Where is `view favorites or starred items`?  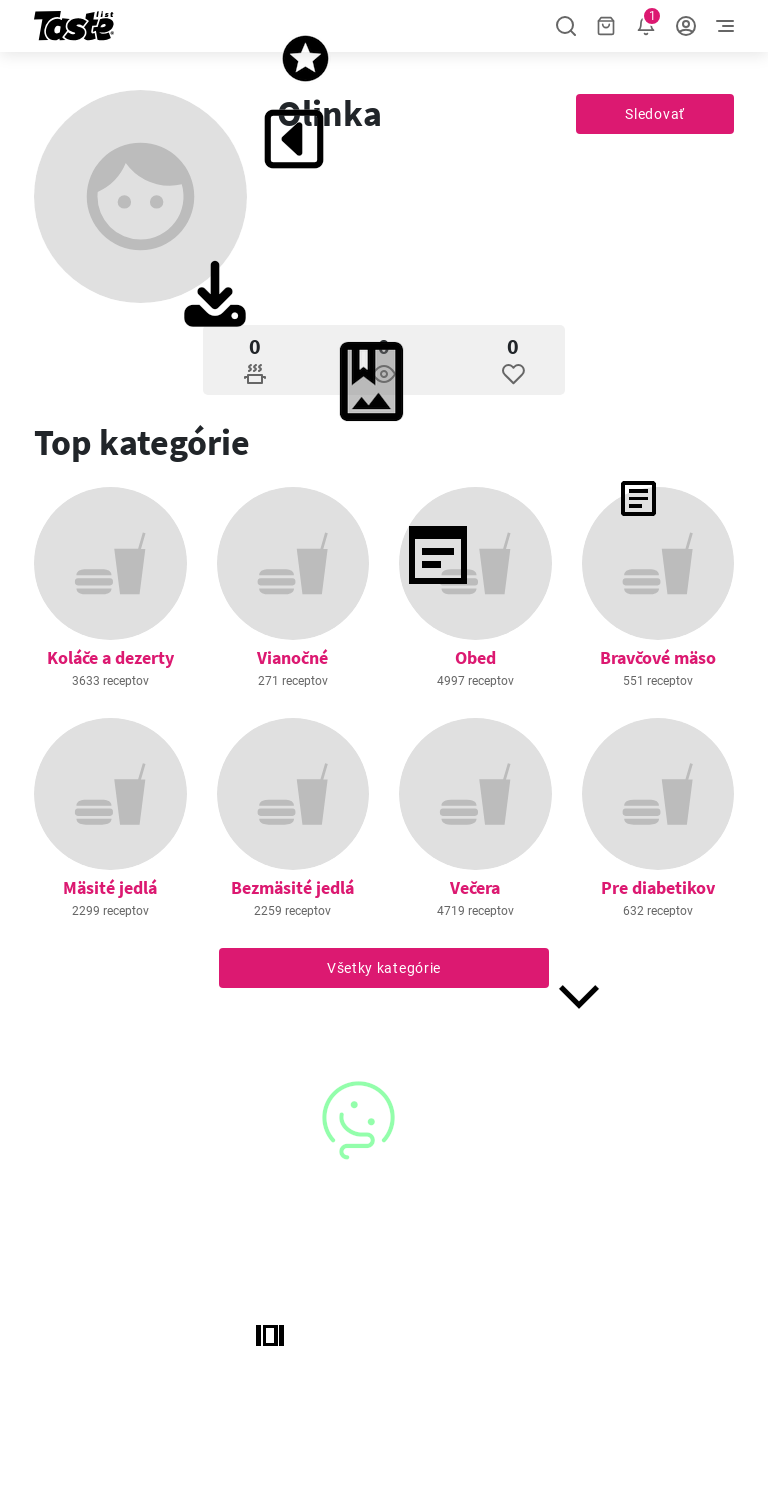
view favorites or starred items is located at coordinates (305, 58).